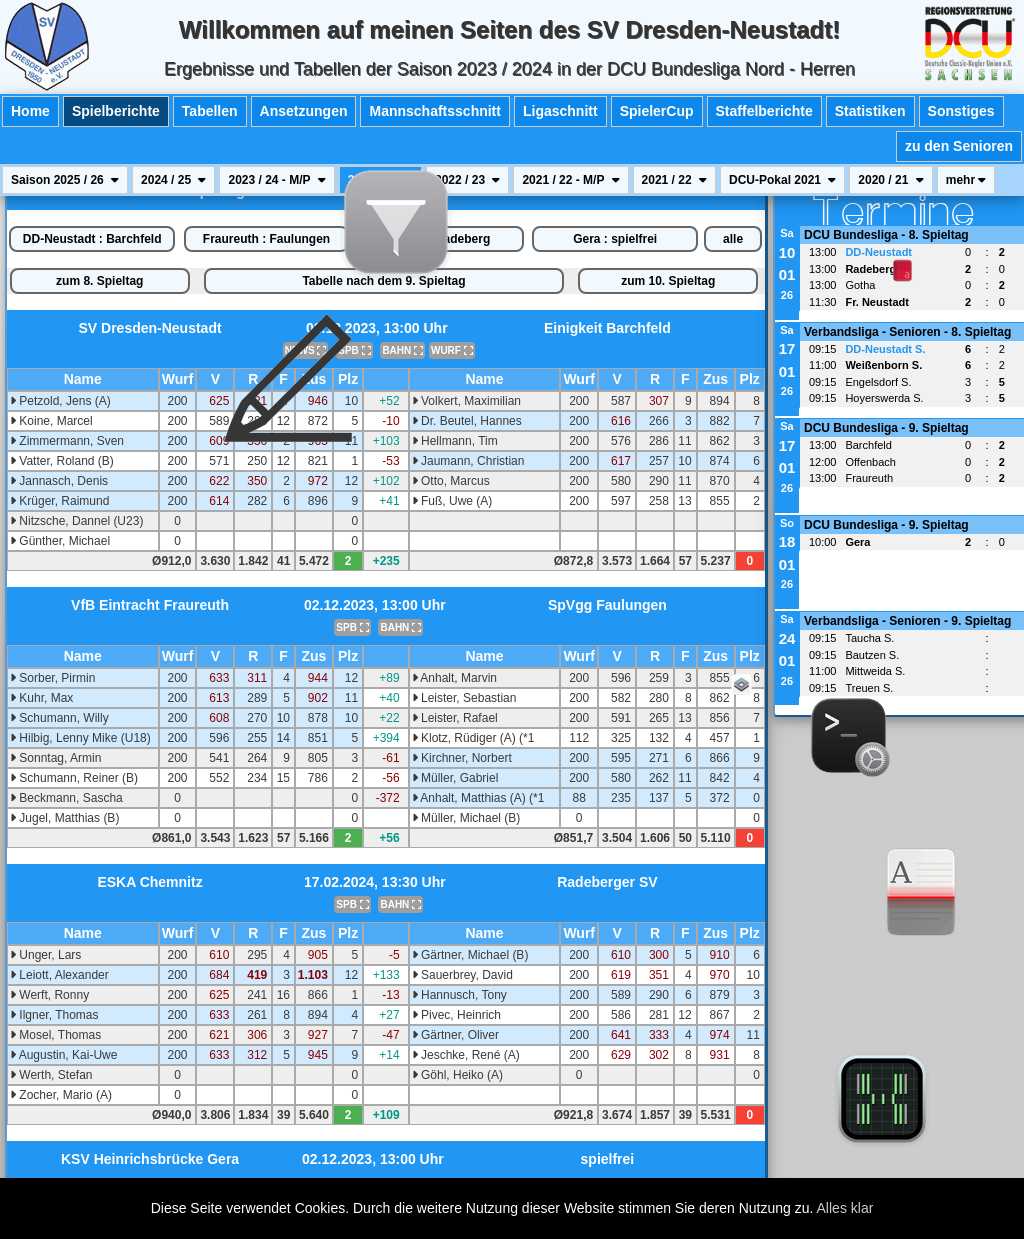  I want to click on open the dictionary app, so click(902, 270).